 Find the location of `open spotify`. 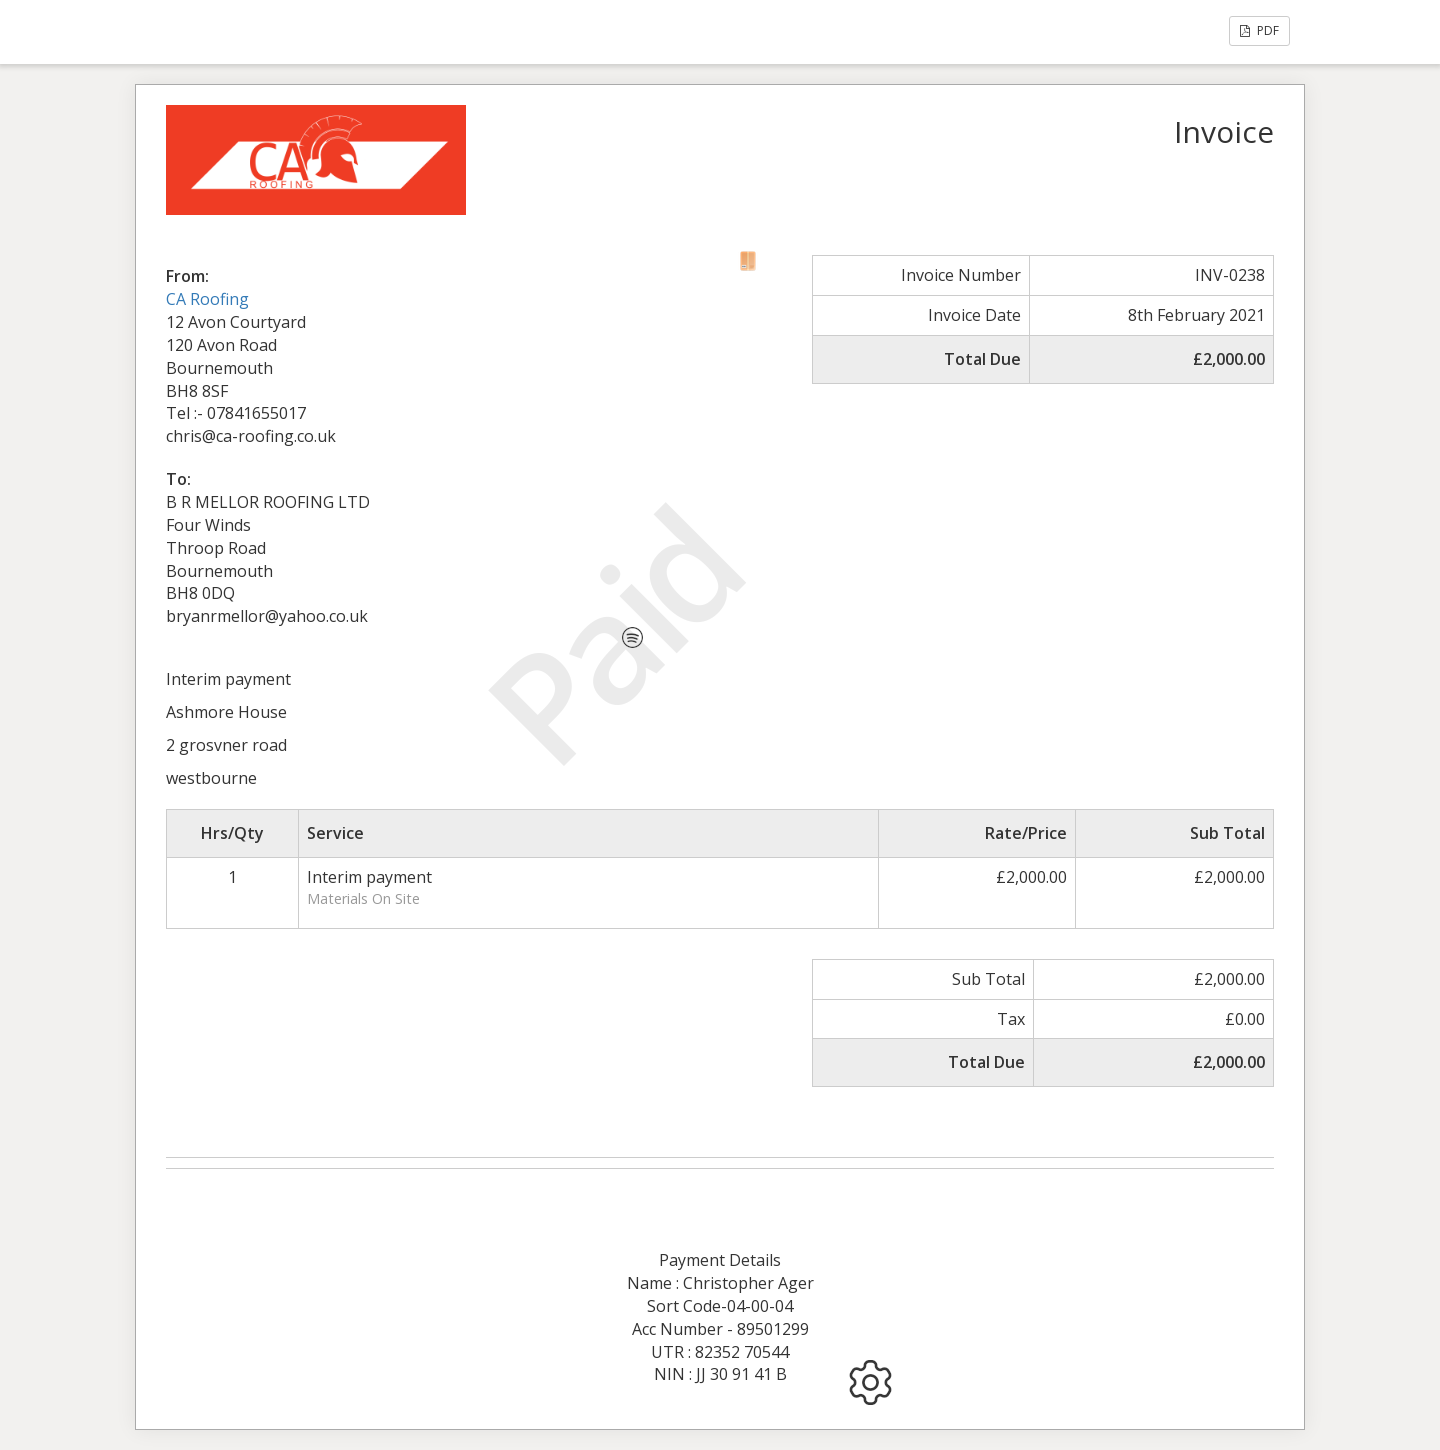

open spotify is located at coordinates (632, 637).